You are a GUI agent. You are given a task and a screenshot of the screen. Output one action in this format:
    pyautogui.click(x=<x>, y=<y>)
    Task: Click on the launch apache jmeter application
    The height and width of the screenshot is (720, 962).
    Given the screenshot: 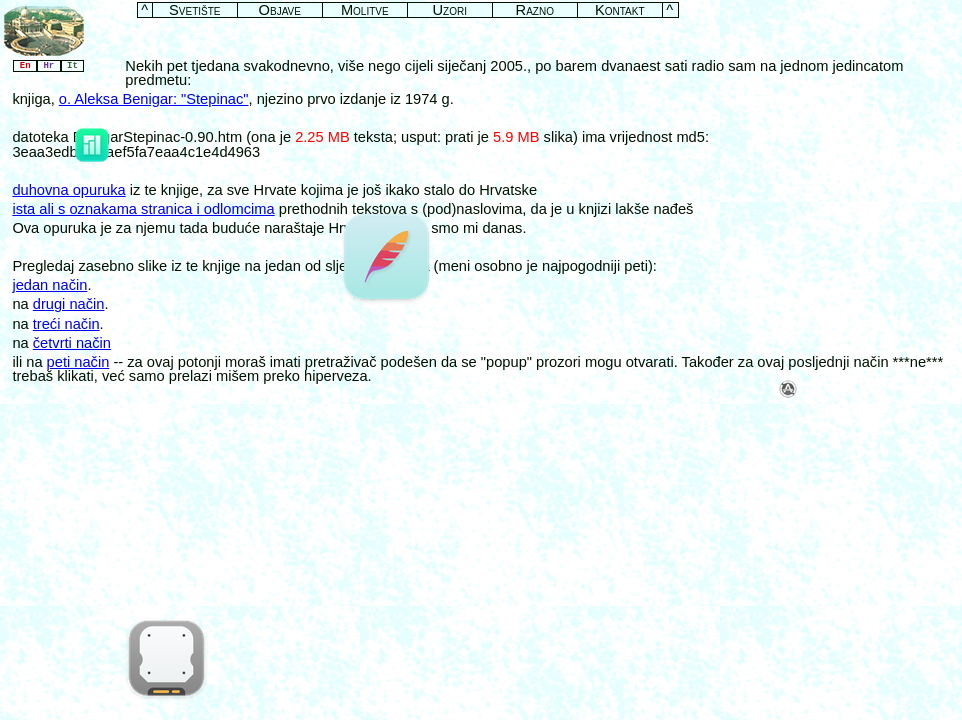 What is the action you would take?
    pyautogui.click(x=386, y=256)
    